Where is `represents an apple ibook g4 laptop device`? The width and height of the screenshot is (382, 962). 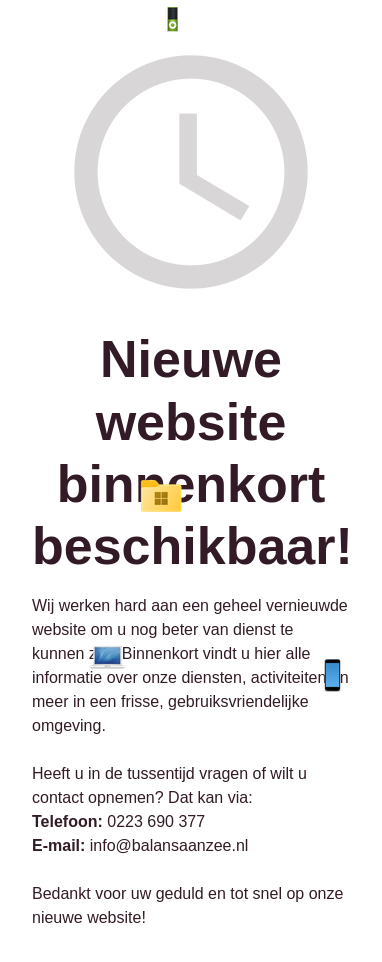 represents an apple ibook g4 laptop device is located at coordinates (107, 656).